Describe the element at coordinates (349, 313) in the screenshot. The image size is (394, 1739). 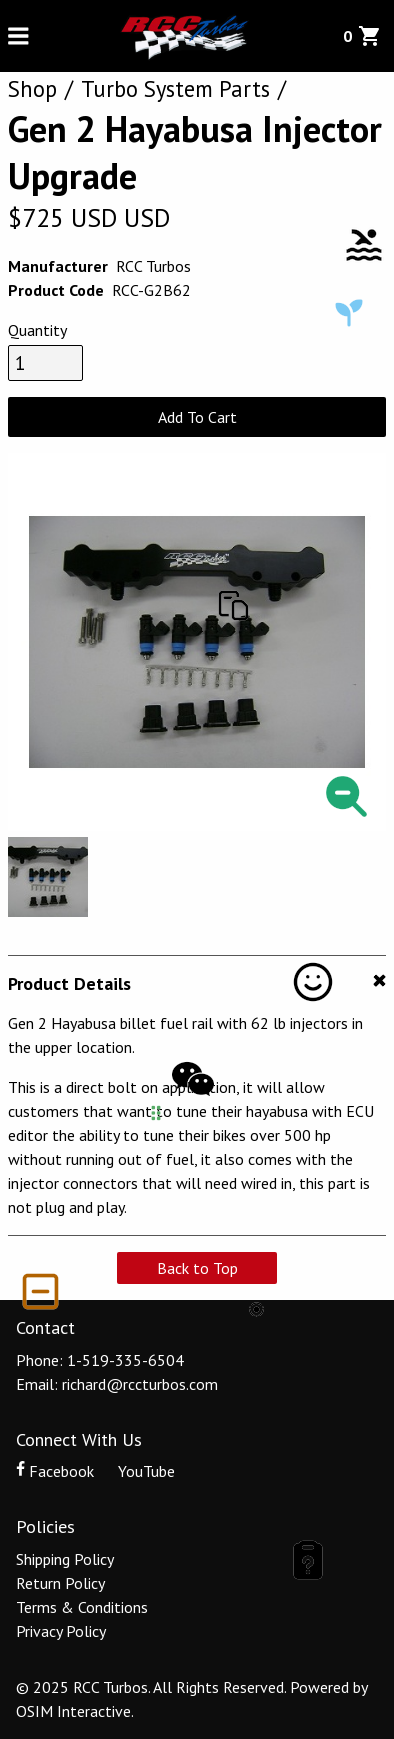
I see `indicates eco-friendly or sustainable option` at that location.